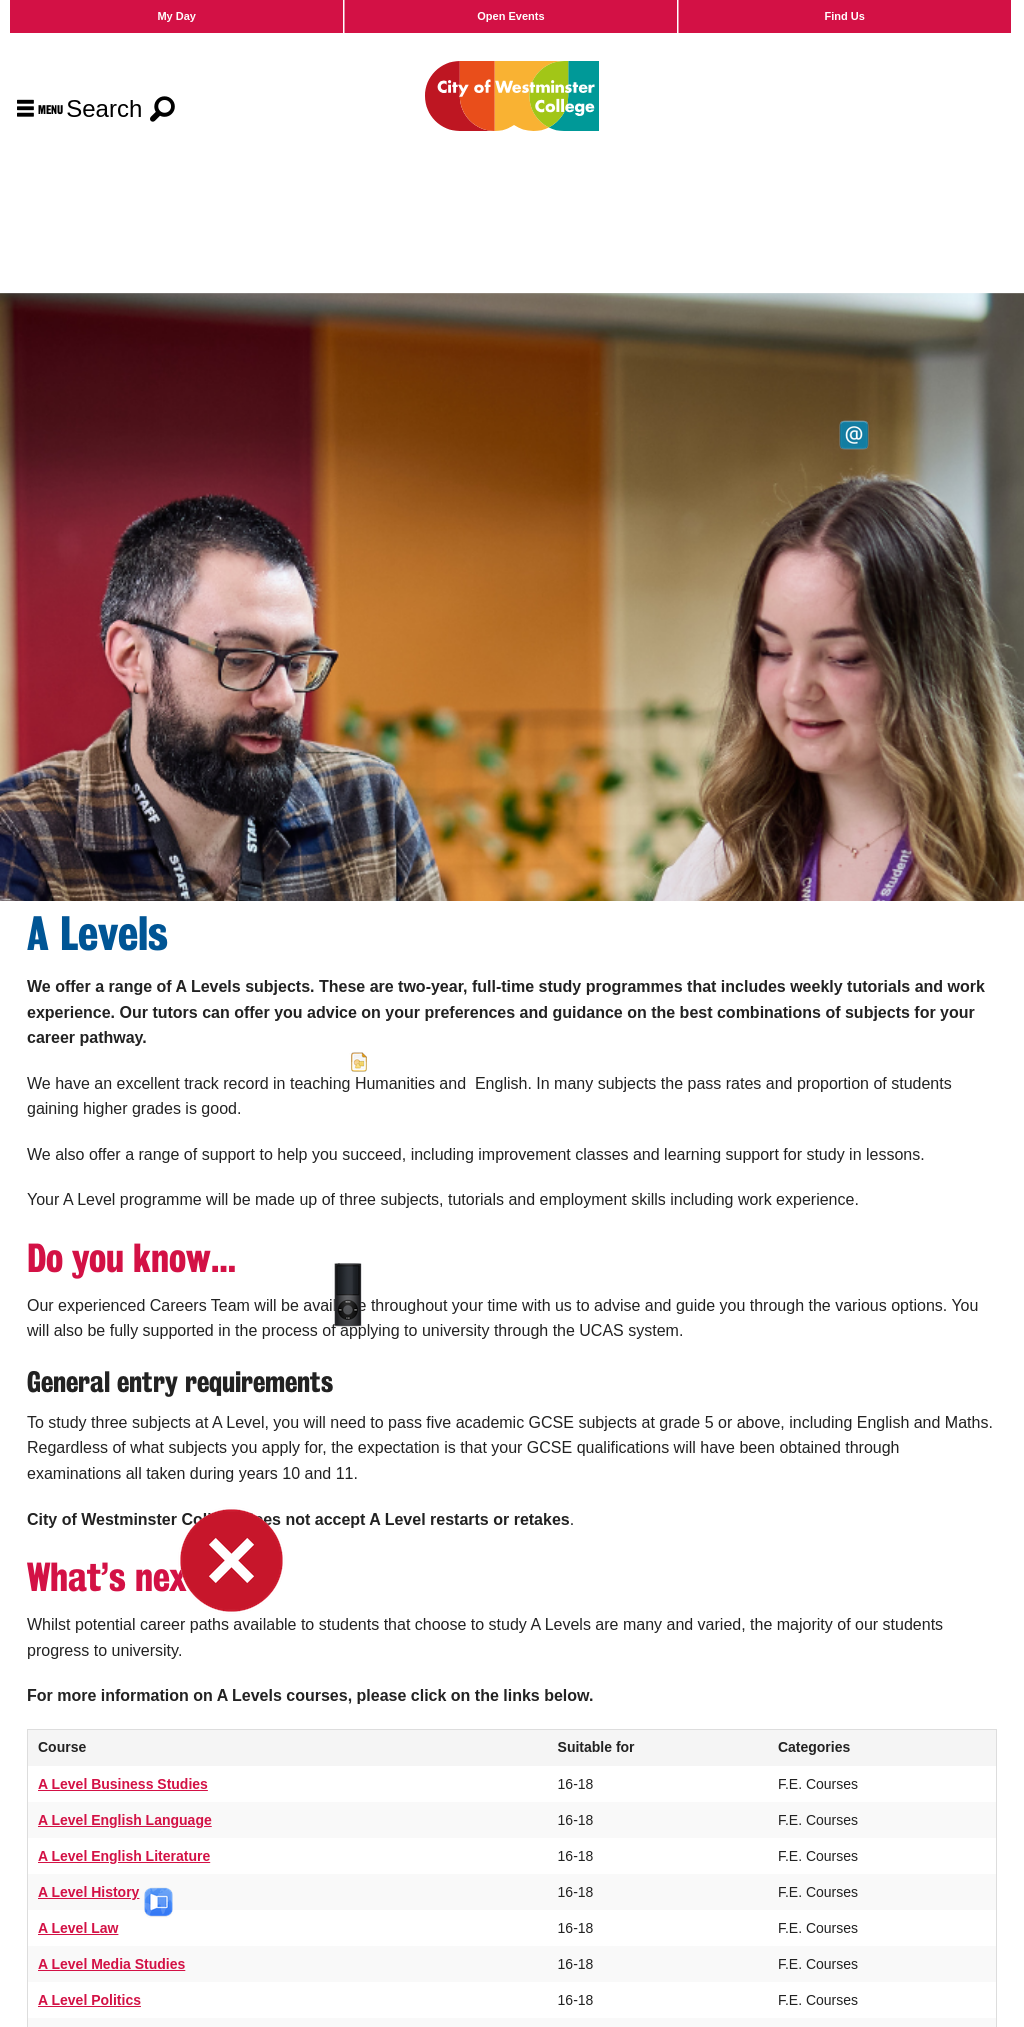  I want to click on configure network proxy settings, so click(158, 1902).